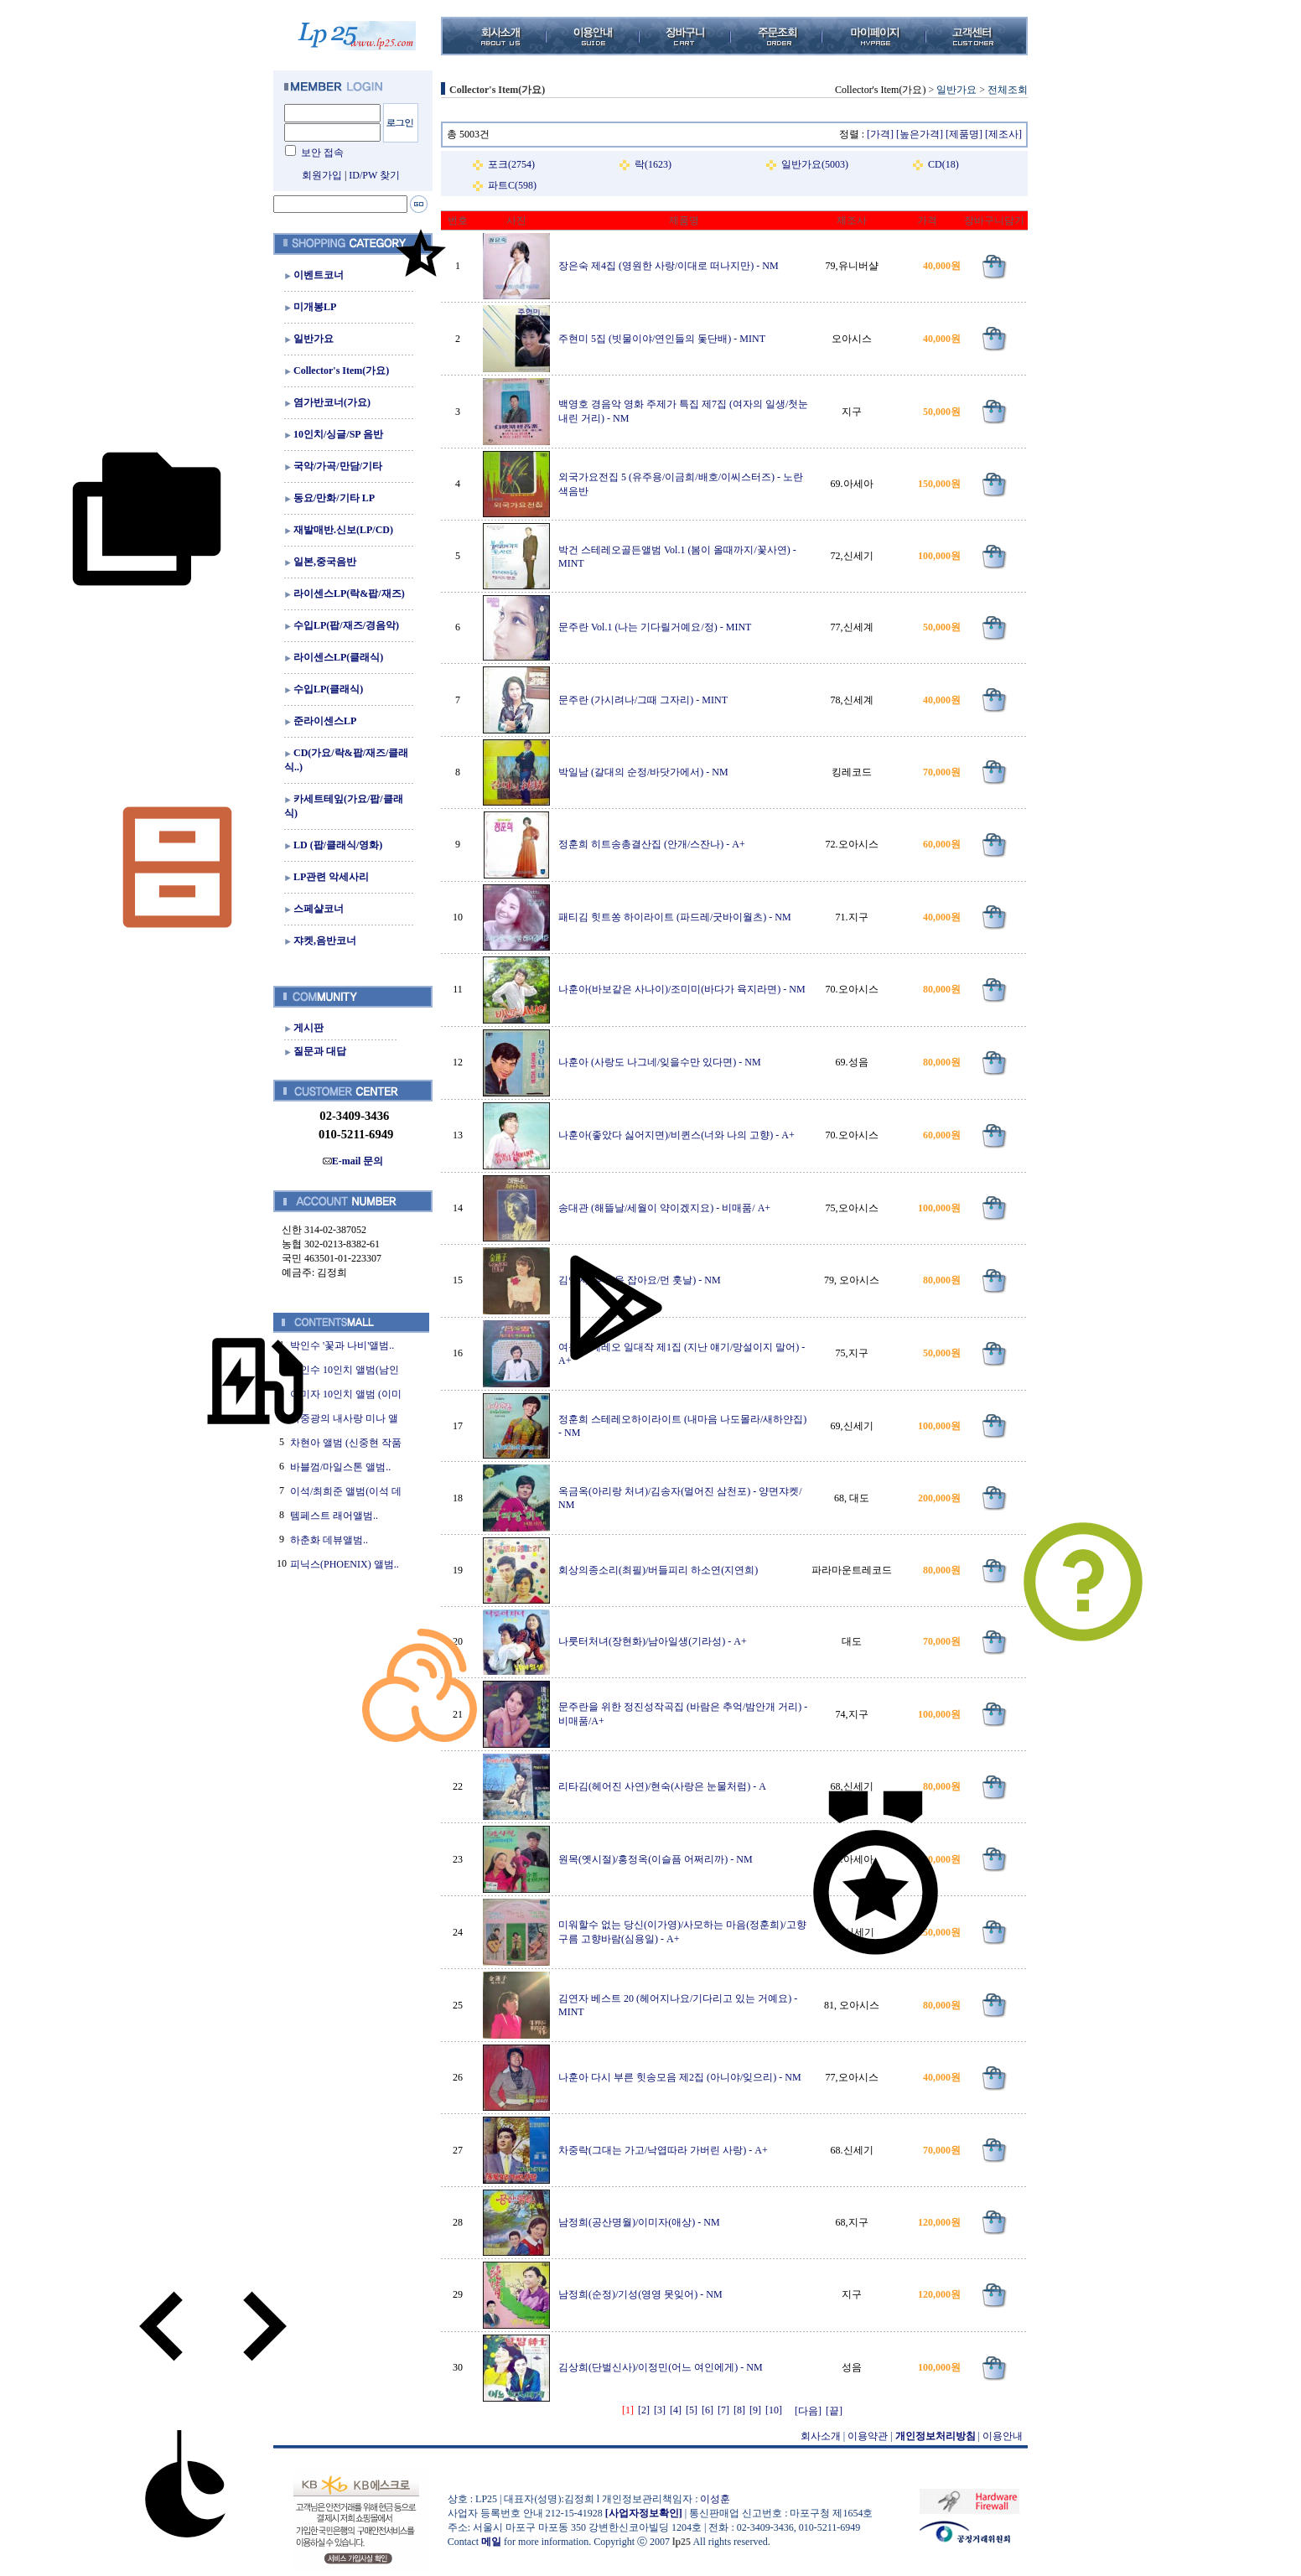  What do you see at coordinates (419, 1685) in the screenshot?
I see `sonarqube cloud logo` at bounding box center [419, 1685].